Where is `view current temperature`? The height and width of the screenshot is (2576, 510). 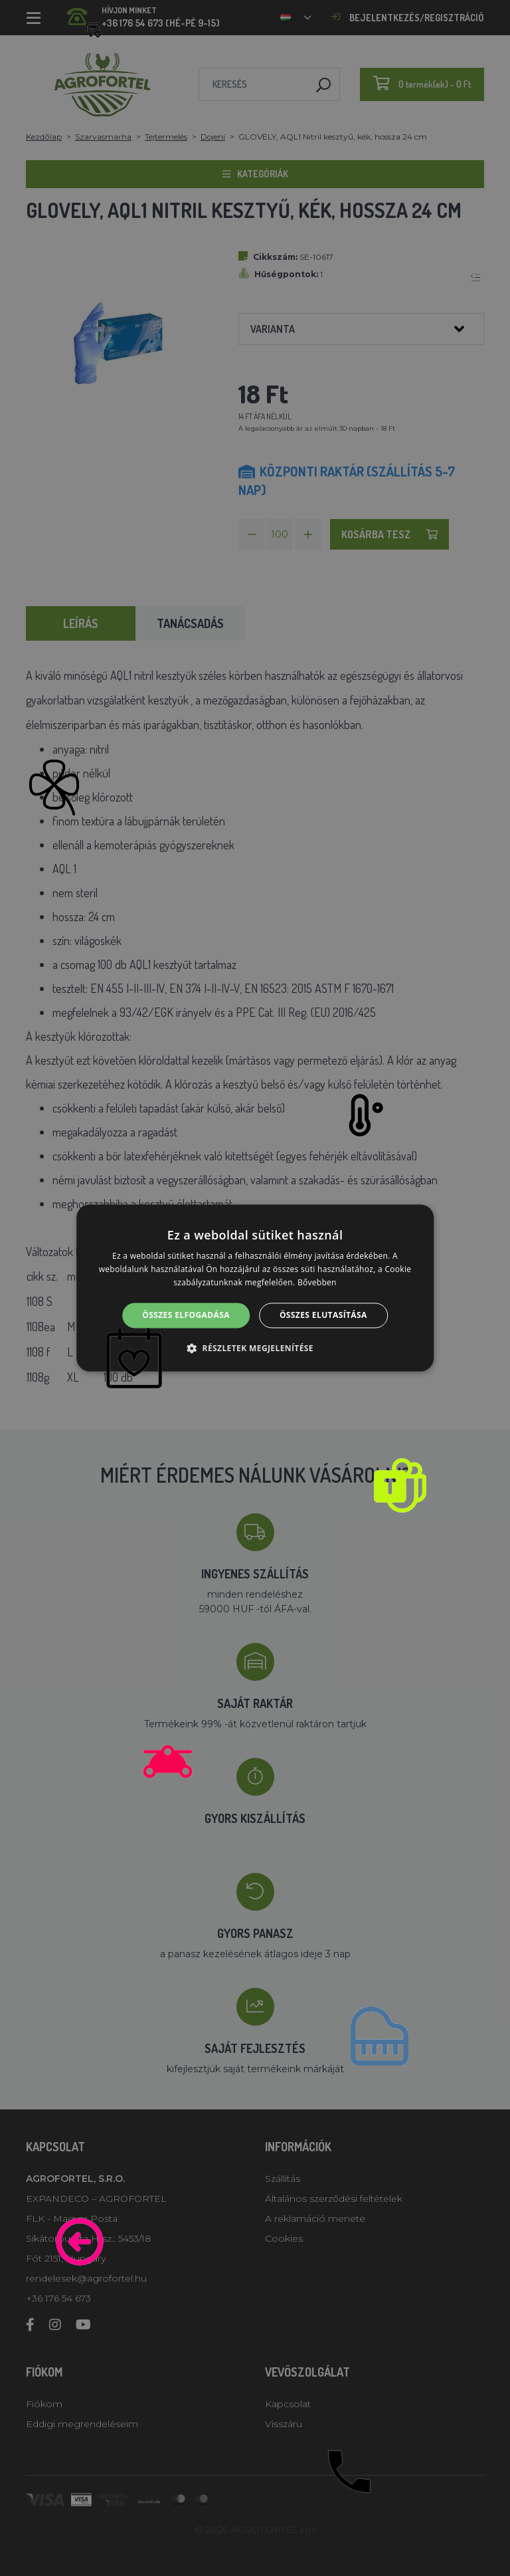 view current temperature is located at coordinates (363, 1115).